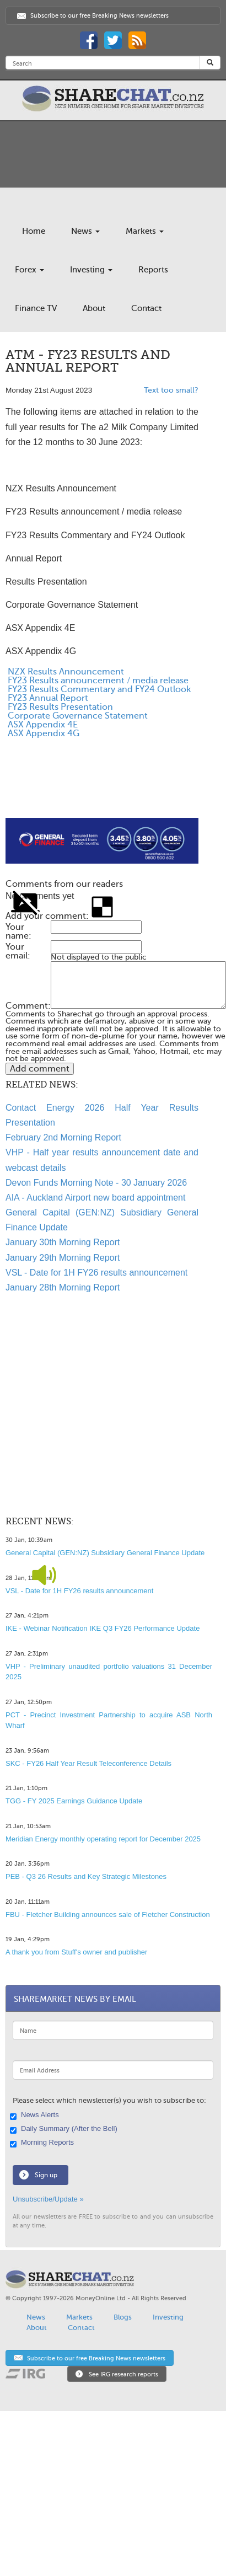 The width and height of the screenshot is (226, 2576). I want to click on adjust audio volume, so click(44, 1575).